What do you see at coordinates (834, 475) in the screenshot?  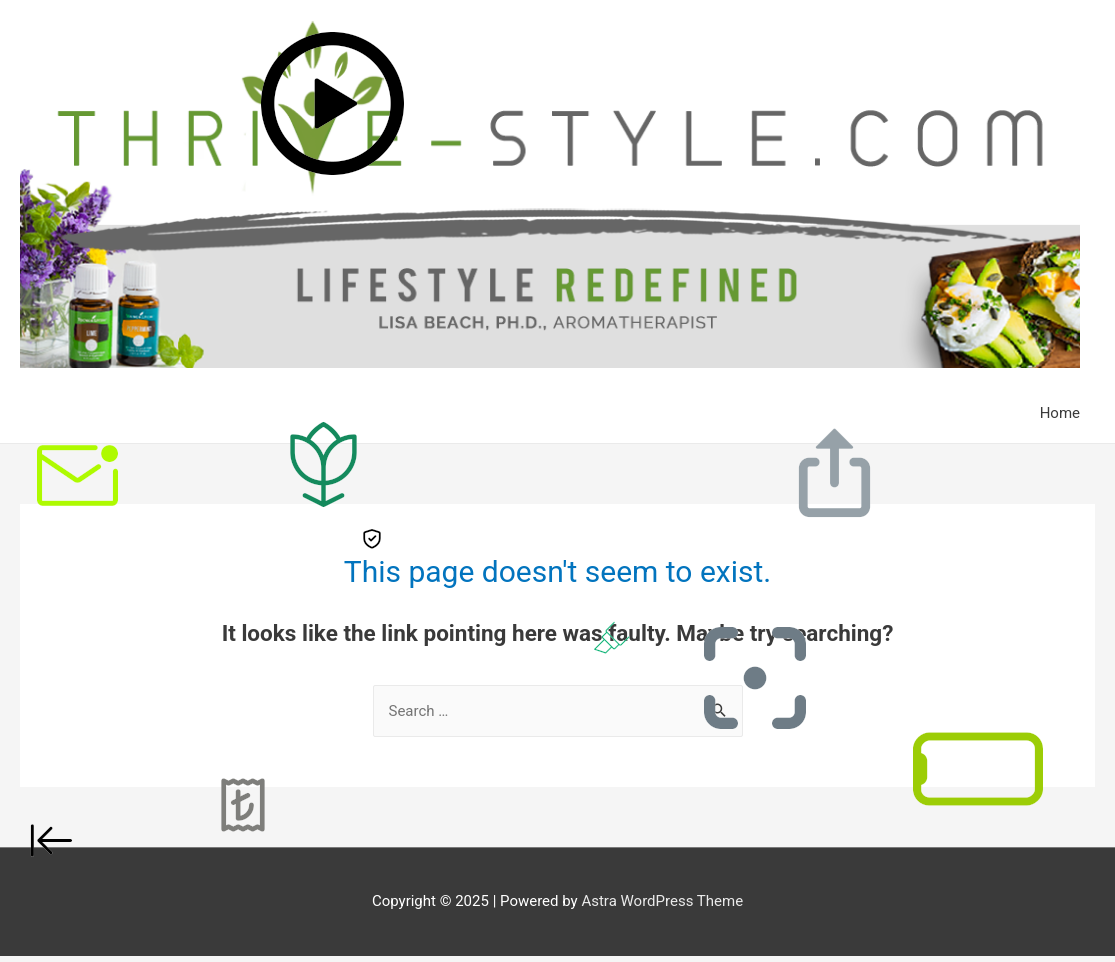 I see `share this content` at bounding box center [834, 475].